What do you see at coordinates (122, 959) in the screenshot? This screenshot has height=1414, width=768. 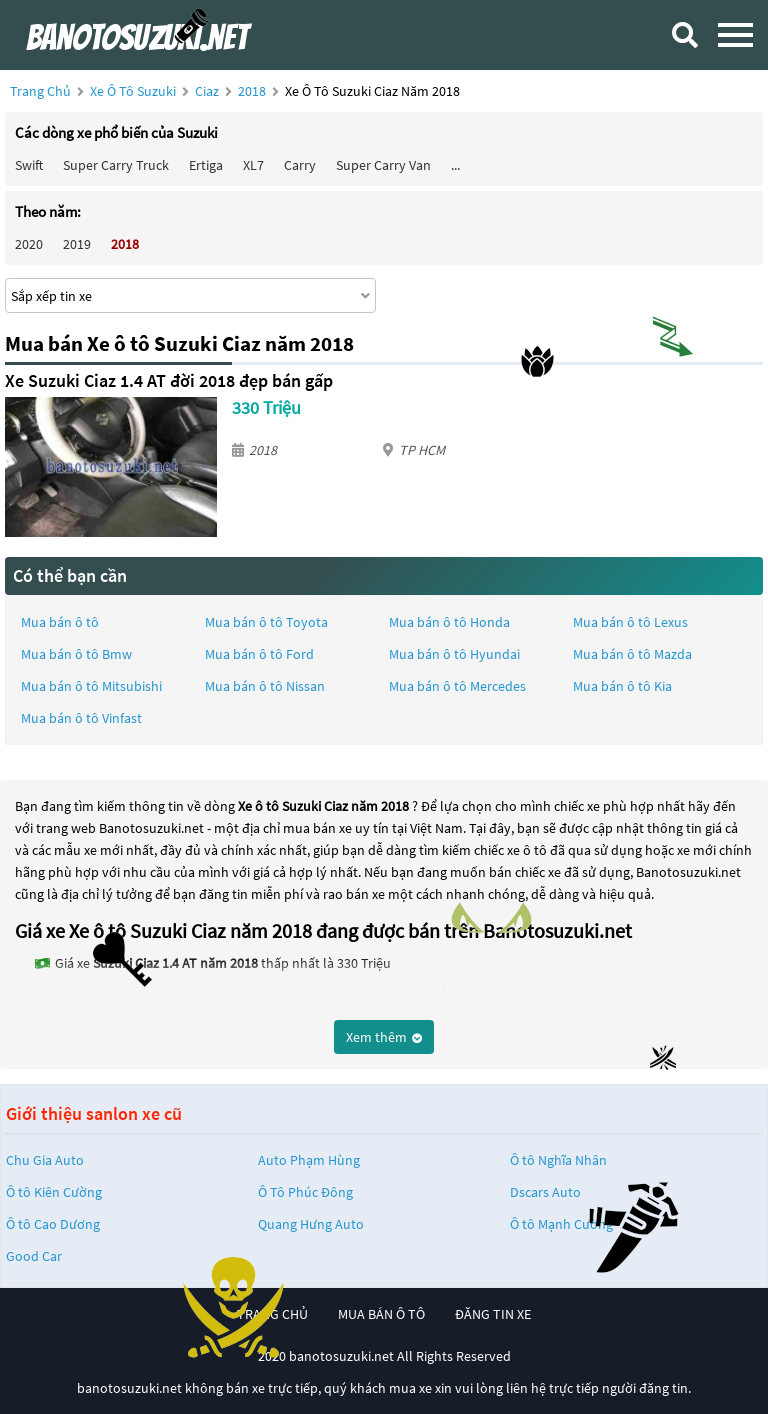 I see `unlock romantic or relationship-themed content` at bounding box center [122, 959].